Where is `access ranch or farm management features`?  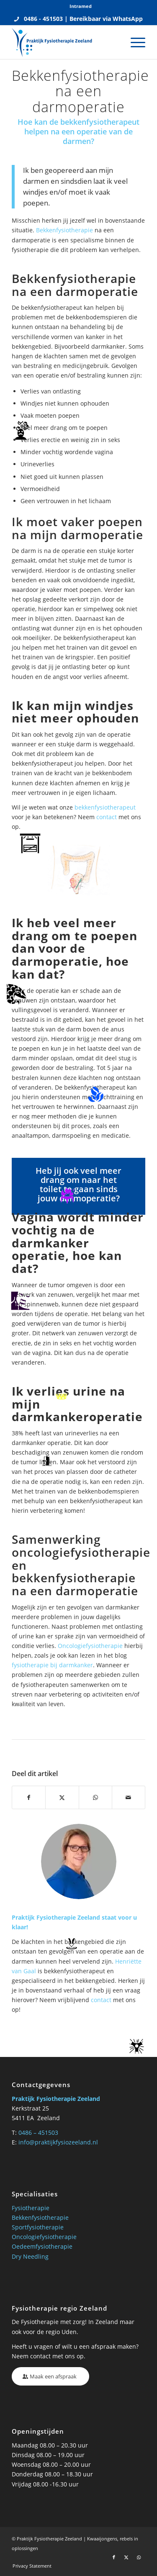 access ranch or farm management features is located at coordinates (30, 843).